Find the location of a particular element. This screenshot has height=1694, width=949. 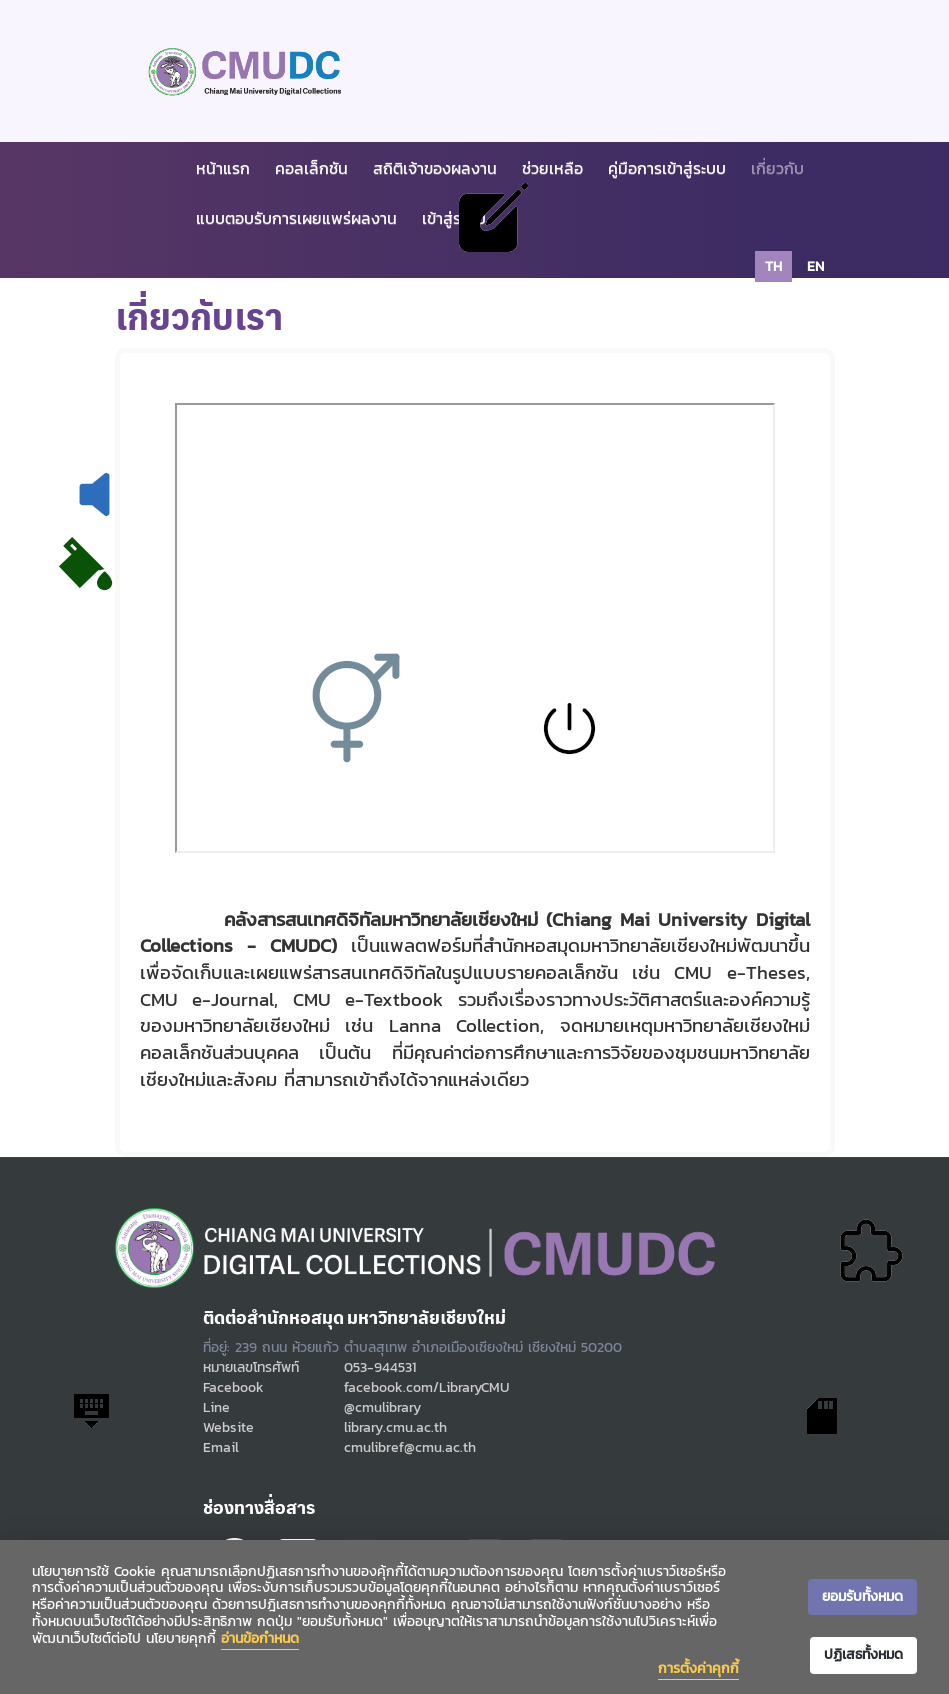

create or compose new content is located at coordinates (493, 217).